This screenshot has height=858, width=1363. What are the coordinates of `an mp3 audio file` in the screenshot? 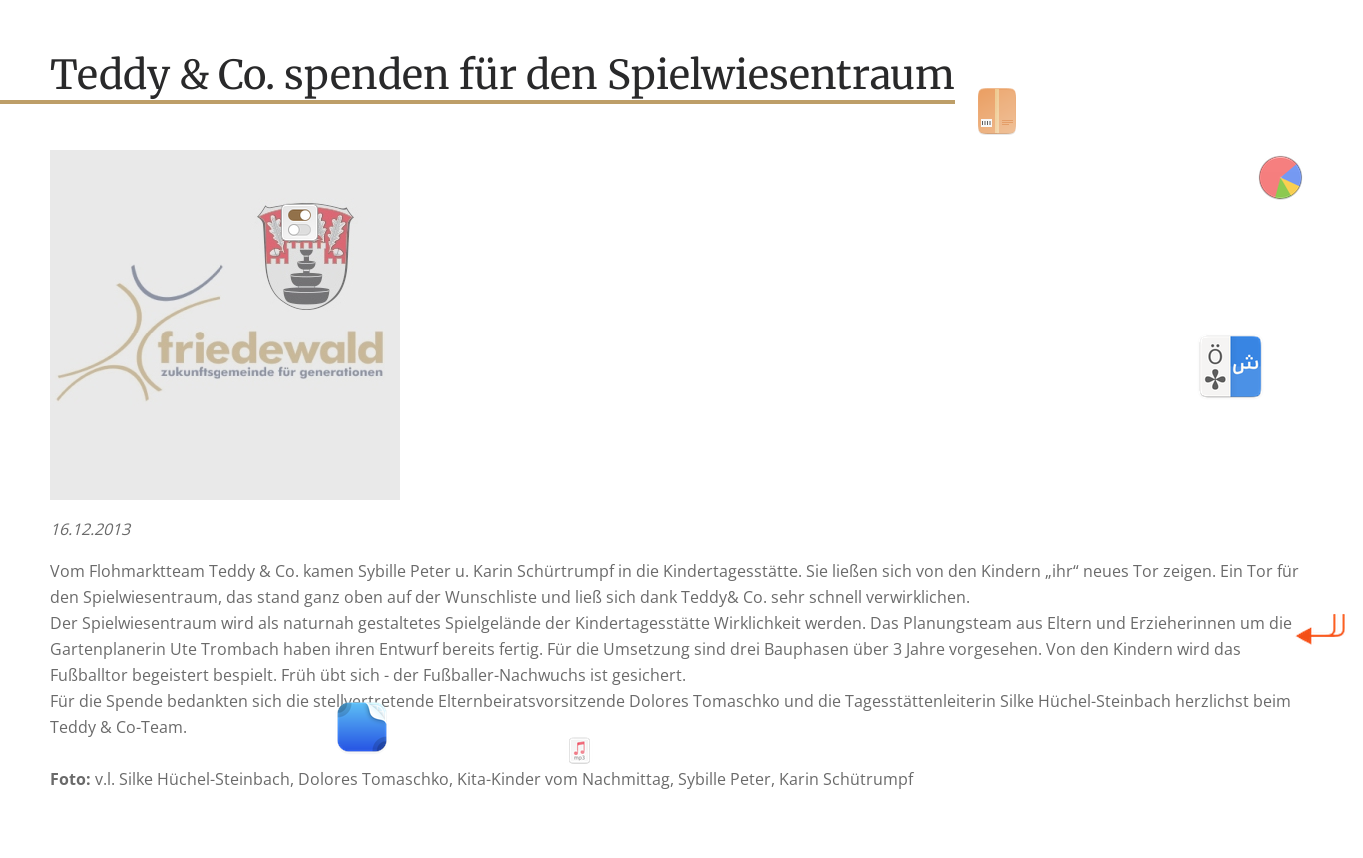 It's located at (579, 750).